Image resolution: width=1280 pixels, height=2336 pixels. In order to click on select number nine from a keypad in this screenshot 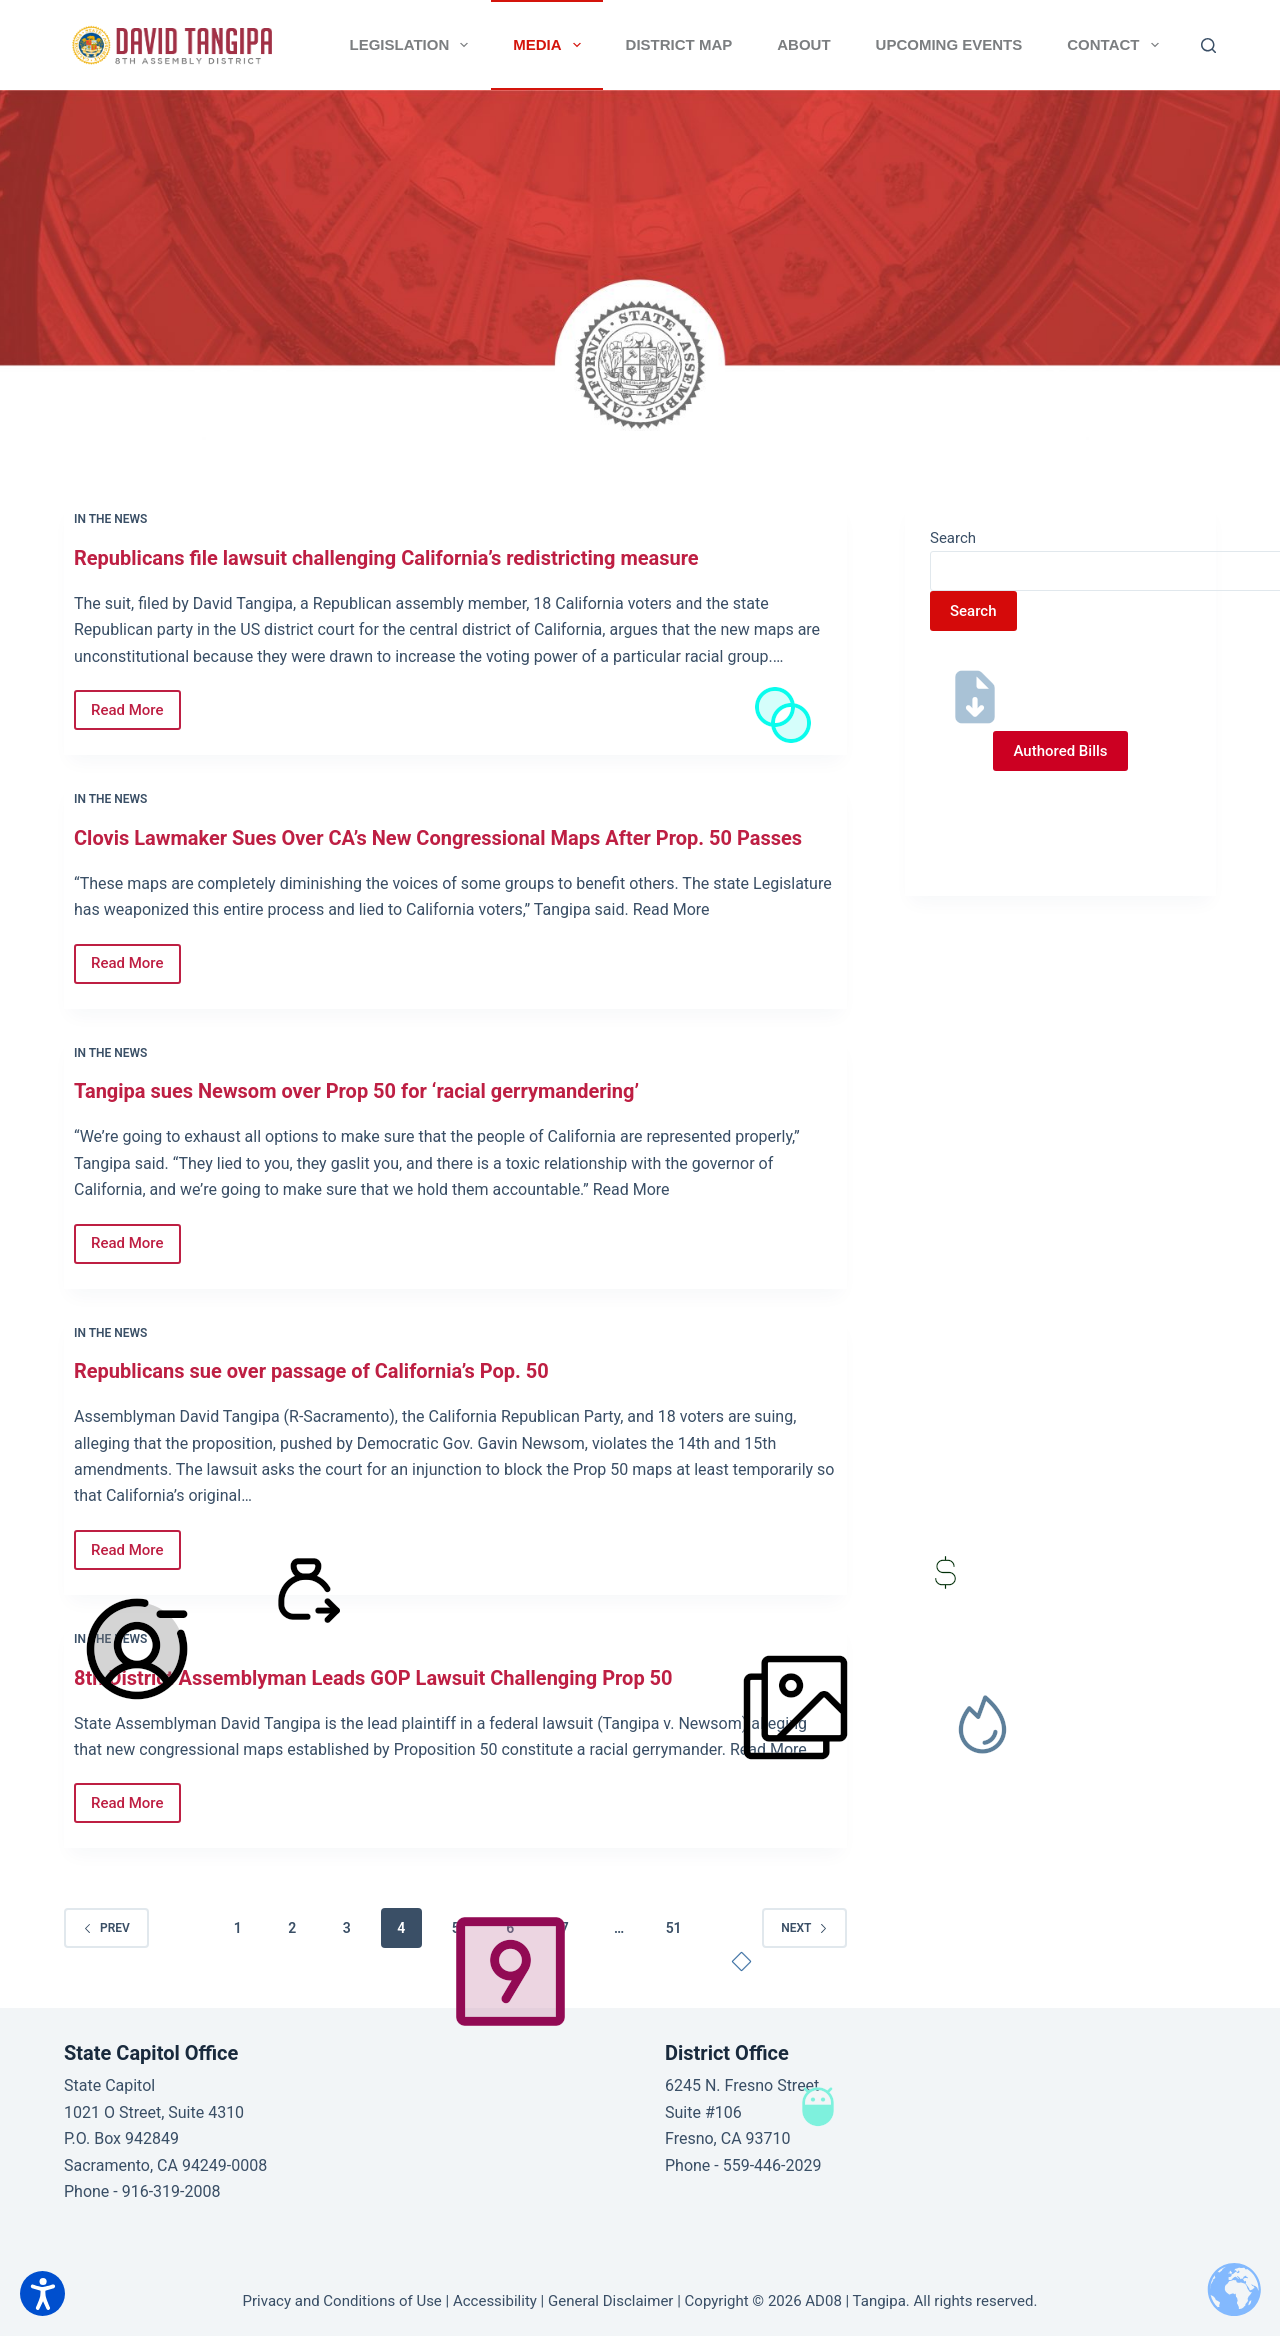, I will do `click(510, 1971)`.